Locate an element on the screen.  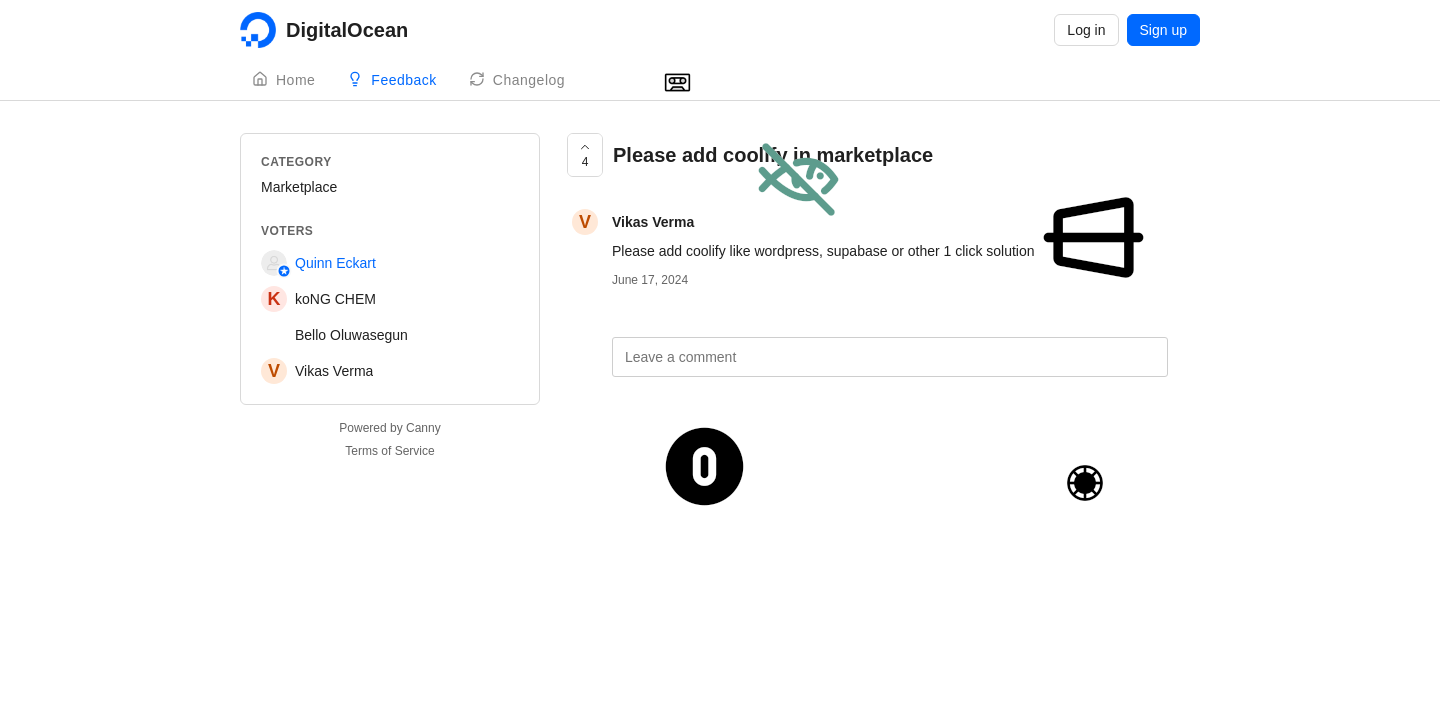
access casino or gambling games is located at coordinates (1085, 483).